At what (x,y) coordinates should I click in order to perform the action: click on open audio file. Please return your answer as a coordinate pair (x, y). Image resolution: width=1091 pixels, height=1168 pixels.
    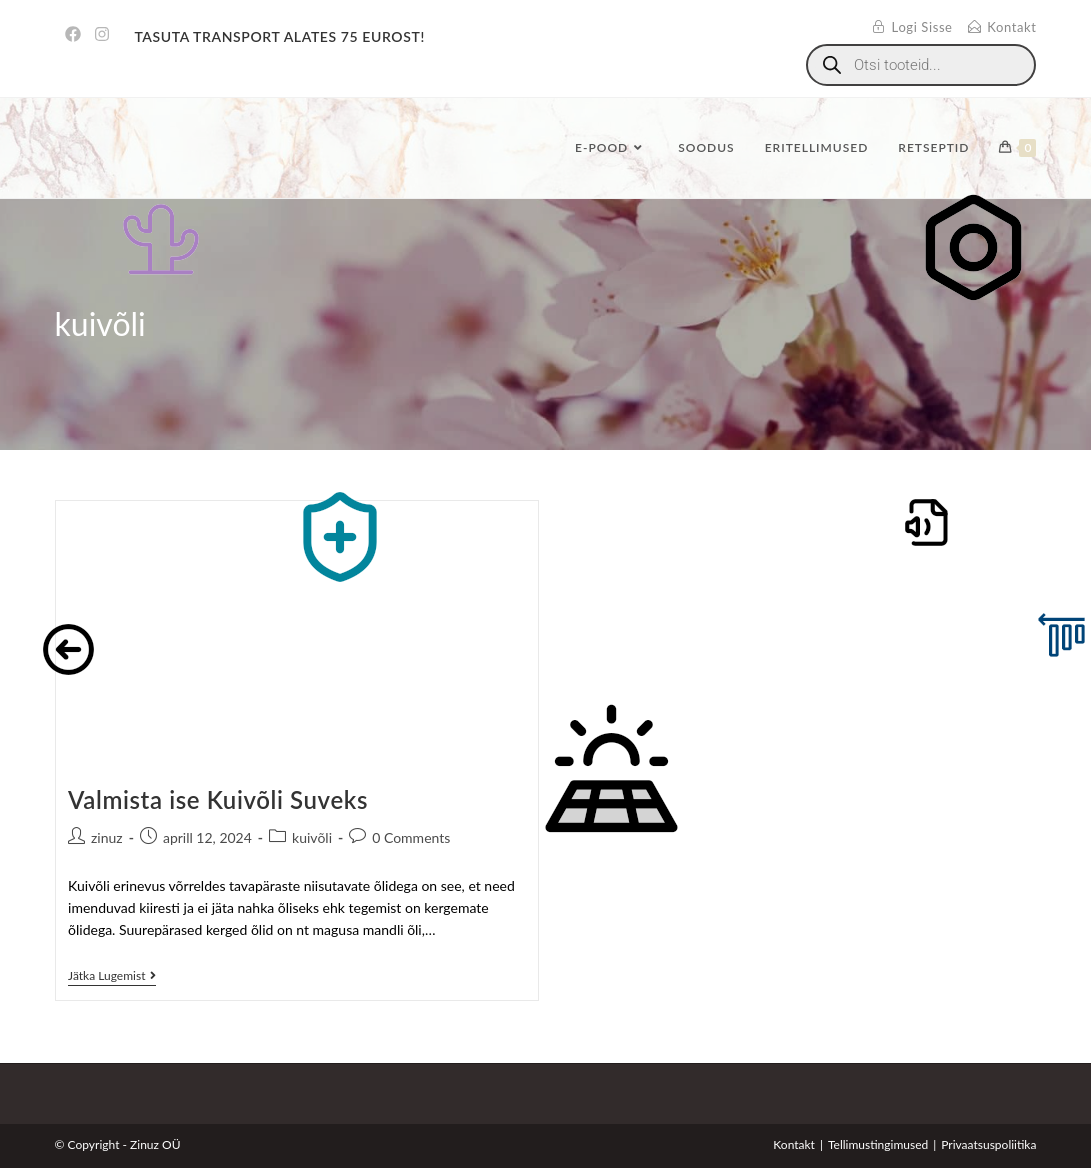
    Looking at the image, I should click on (928, 522).